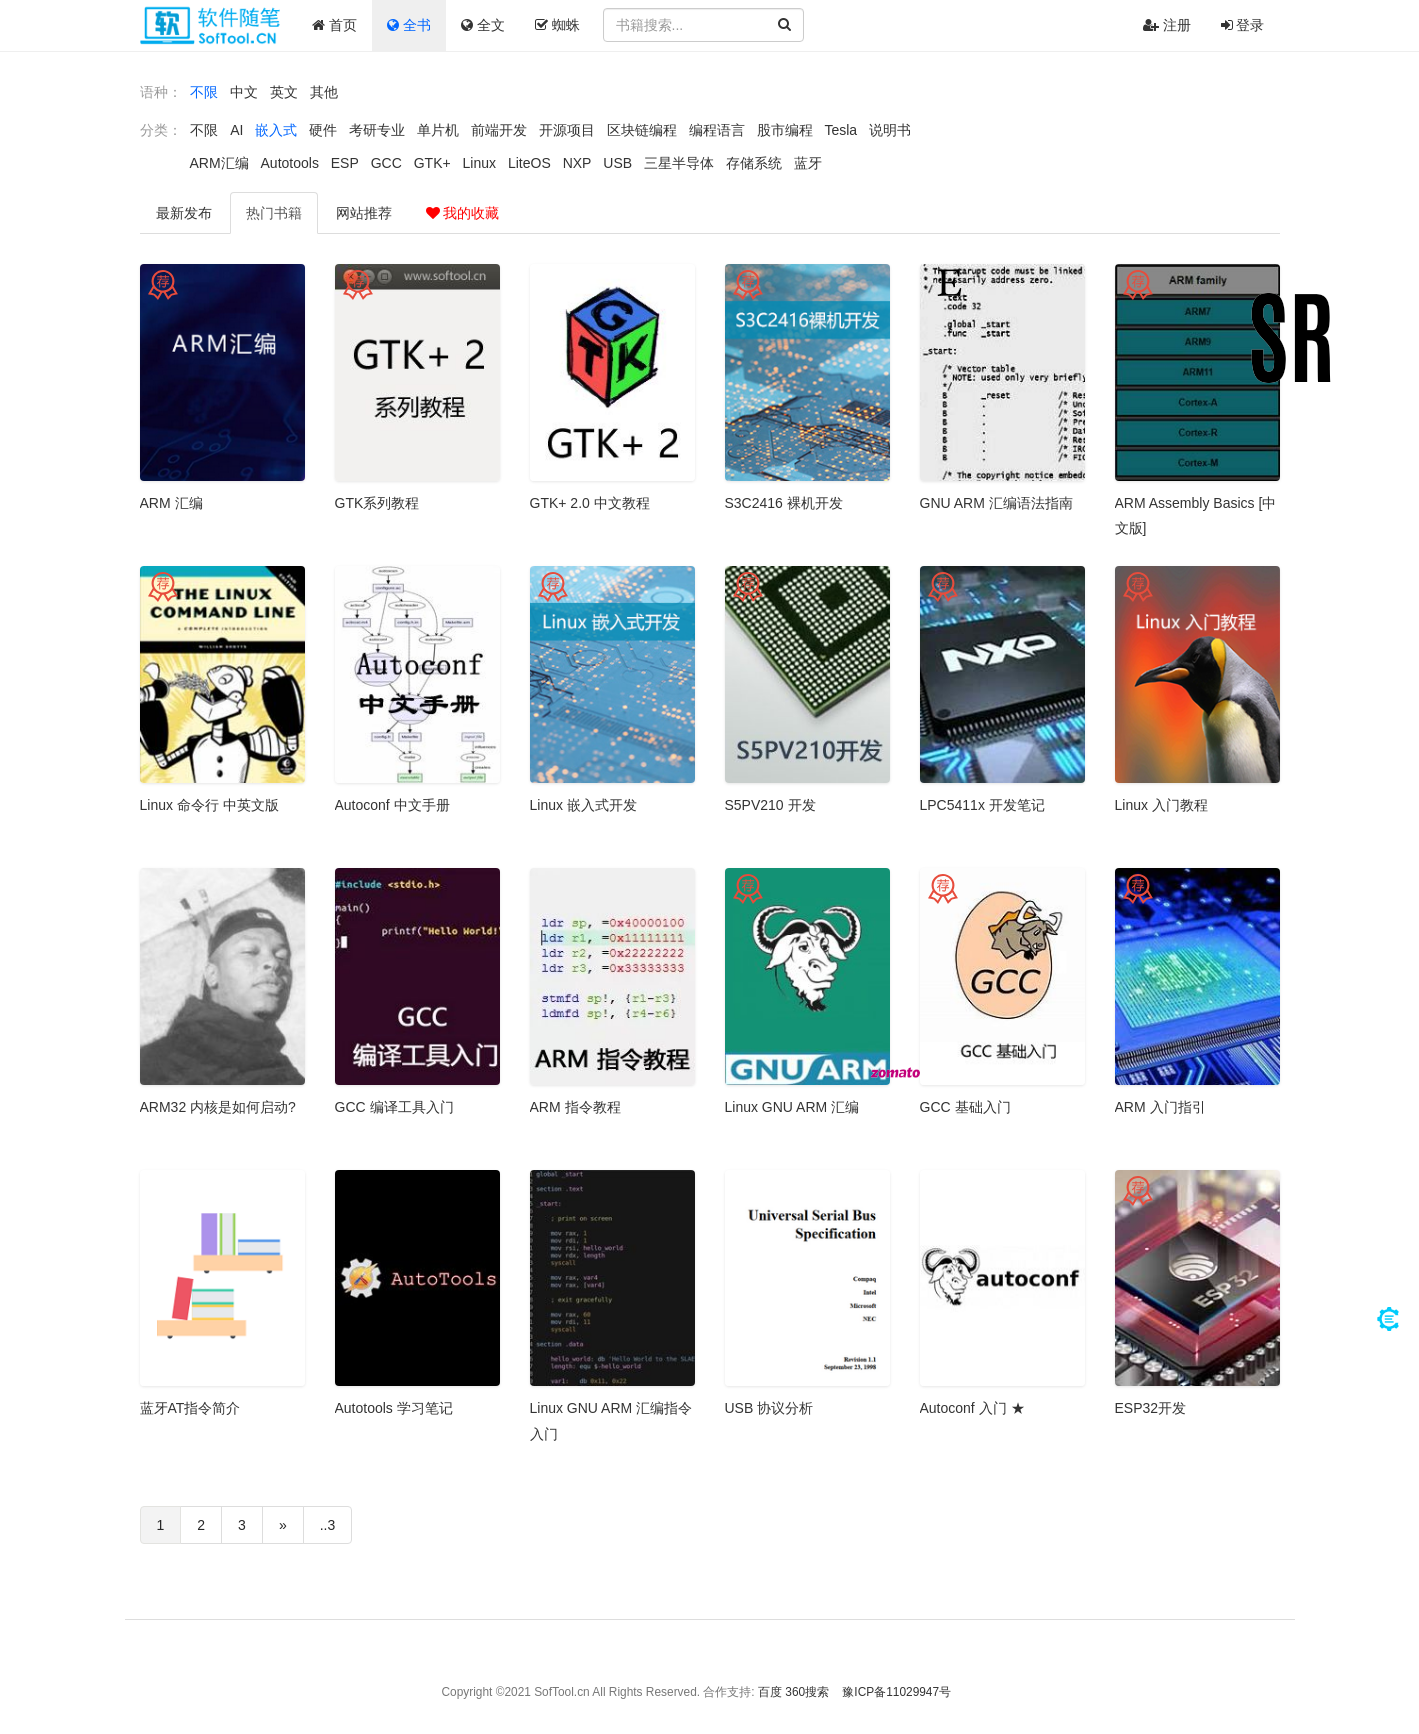 This screenshot has width=1419, height=1734. Describe the element at coordinates (1388, 1319) in the screenshot. I see `open compiler explorer tool` at that location.